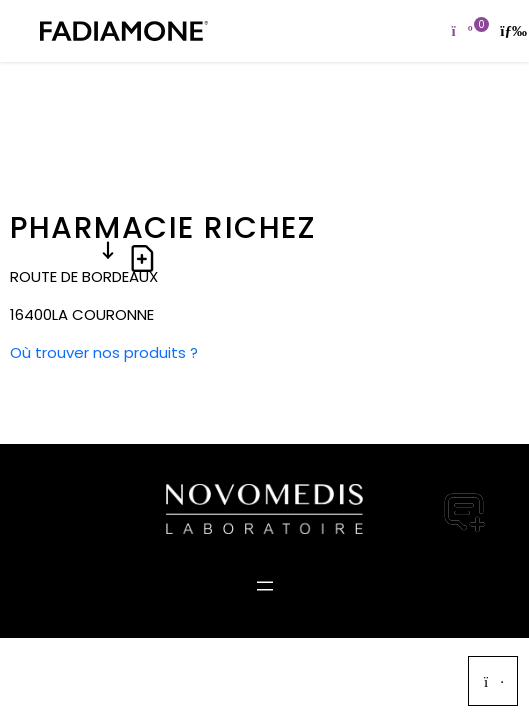 This screenshot has width=529, height=720. What do you see at coordinates (464, 511) in the screenshot?
I see `compose a new message` at bounding box center [464, 511].